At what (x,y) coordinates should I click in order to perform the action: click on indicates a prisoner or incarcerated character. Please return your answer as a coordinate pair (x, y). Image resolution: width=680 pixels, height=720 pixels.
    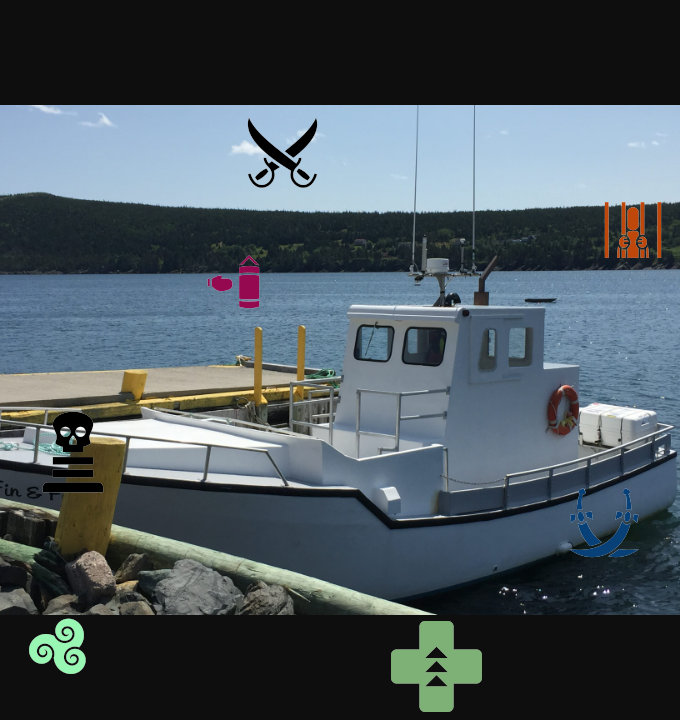
    Looking at the image, I should click on (633, 230).